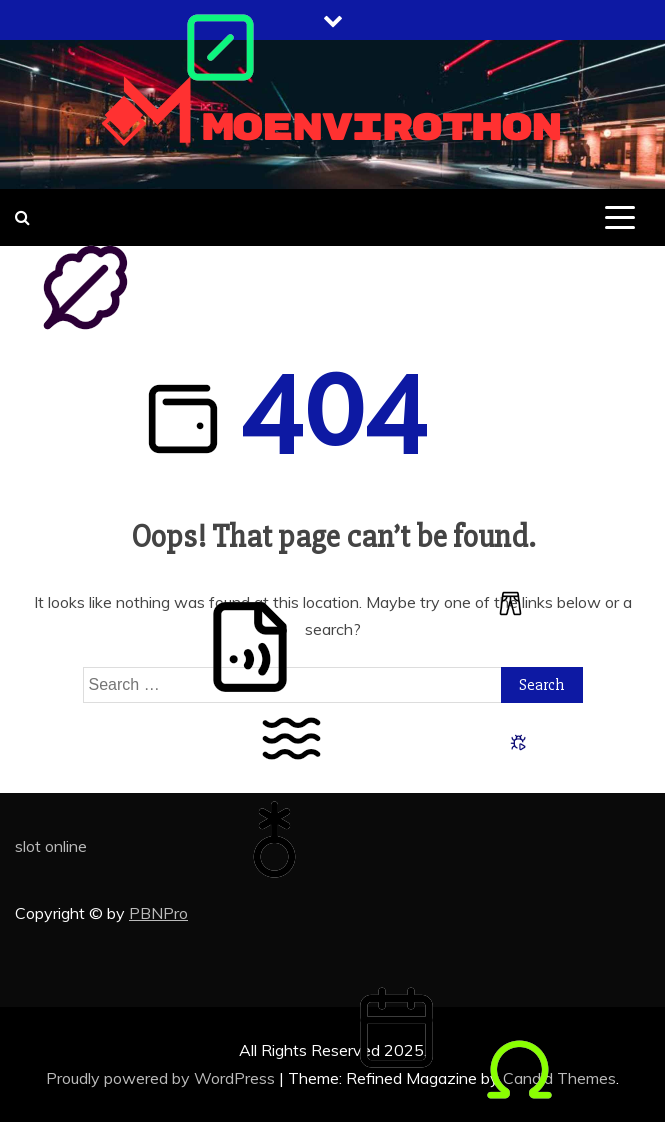 Image resolution: width=665 pixels, height=1122 pixels. What do you see at coordinates (518, 742) in the screenshot?
I see `start debugging session` at bounding box center [518, 742].